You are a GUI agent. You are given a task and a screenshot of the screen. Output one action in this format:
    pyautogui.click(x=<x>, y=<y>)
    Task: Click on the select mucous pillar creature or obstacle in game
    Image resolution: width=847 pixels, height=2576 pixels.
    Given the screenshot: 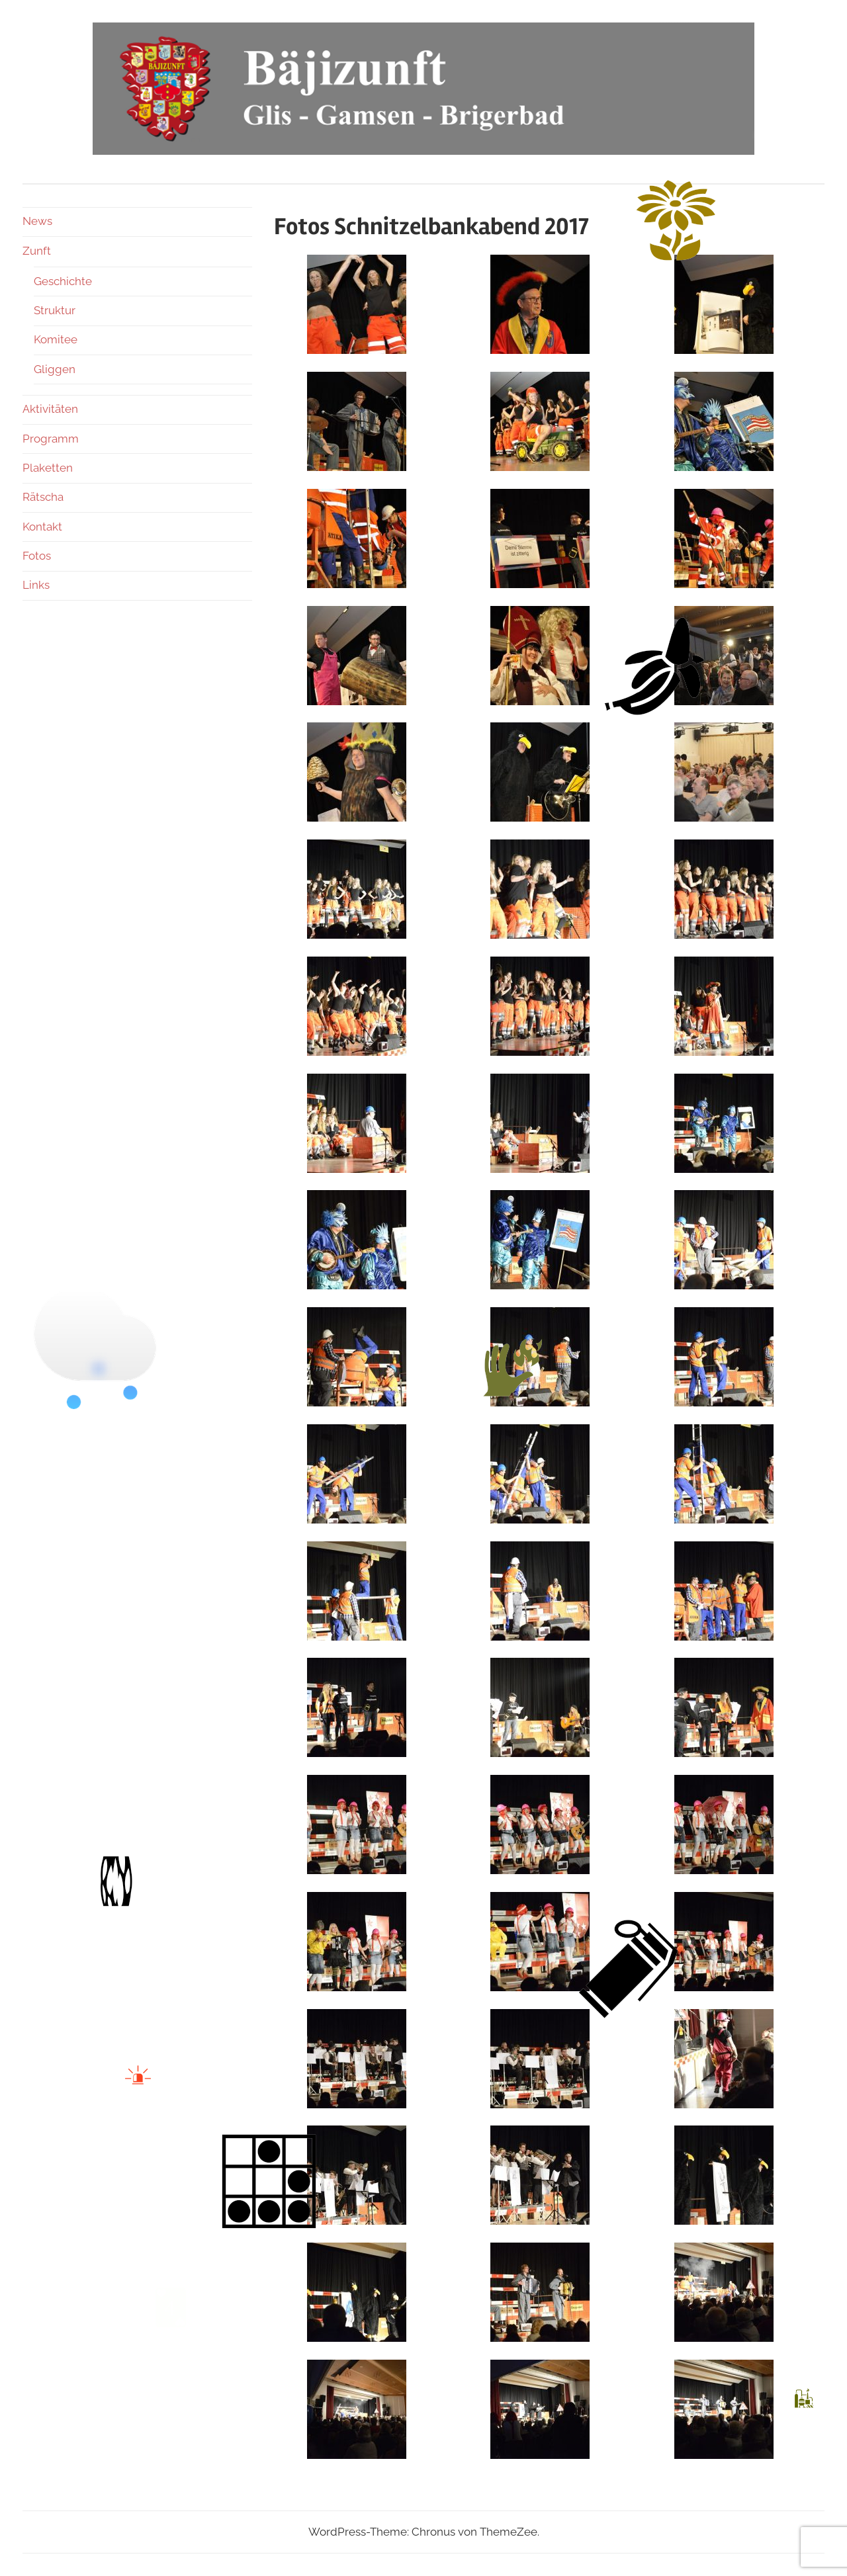 What is the action you would take?
    pyautogui.click(x=116, y=1881)
    